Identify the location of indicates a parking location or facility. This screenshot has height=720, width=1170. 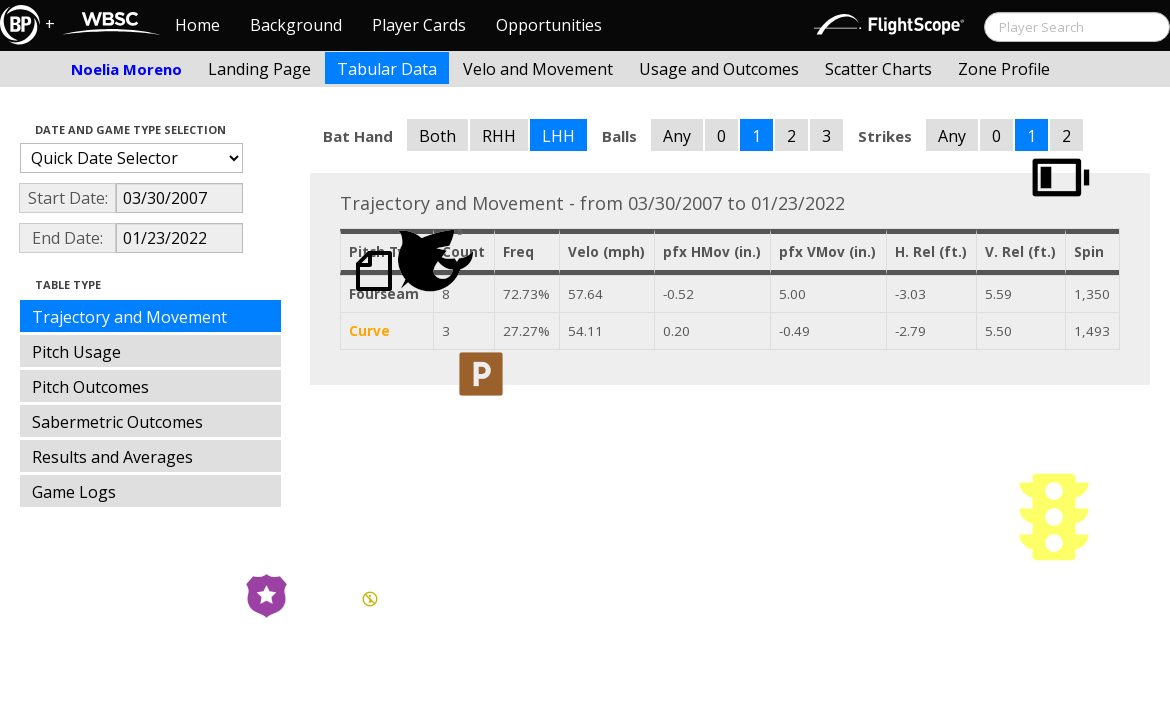
(481, 374).